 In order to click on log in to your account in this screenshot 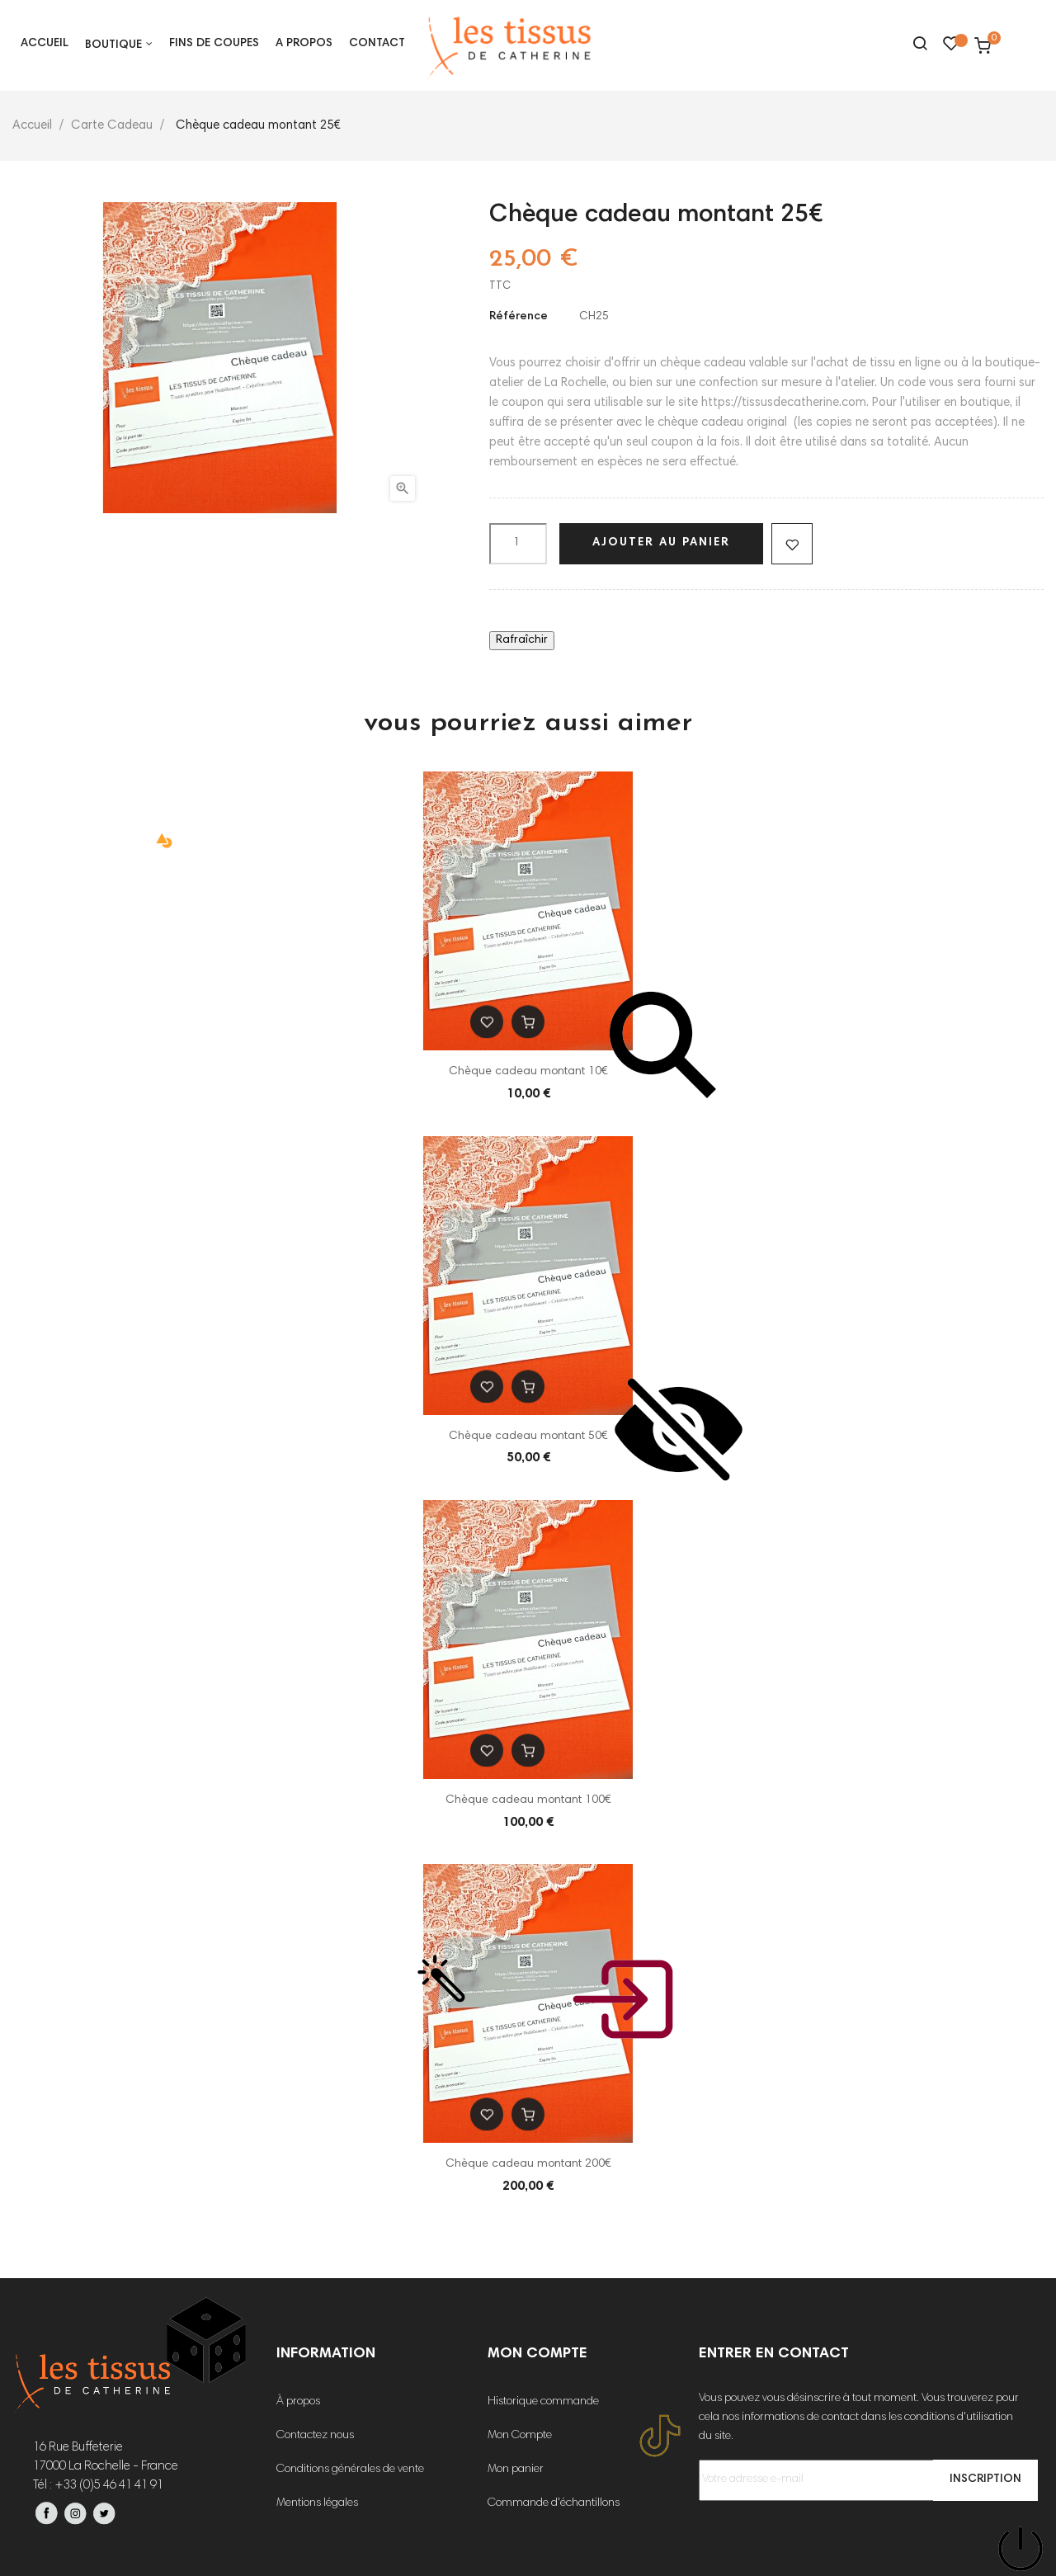, I will do `click(623, 1999)`.